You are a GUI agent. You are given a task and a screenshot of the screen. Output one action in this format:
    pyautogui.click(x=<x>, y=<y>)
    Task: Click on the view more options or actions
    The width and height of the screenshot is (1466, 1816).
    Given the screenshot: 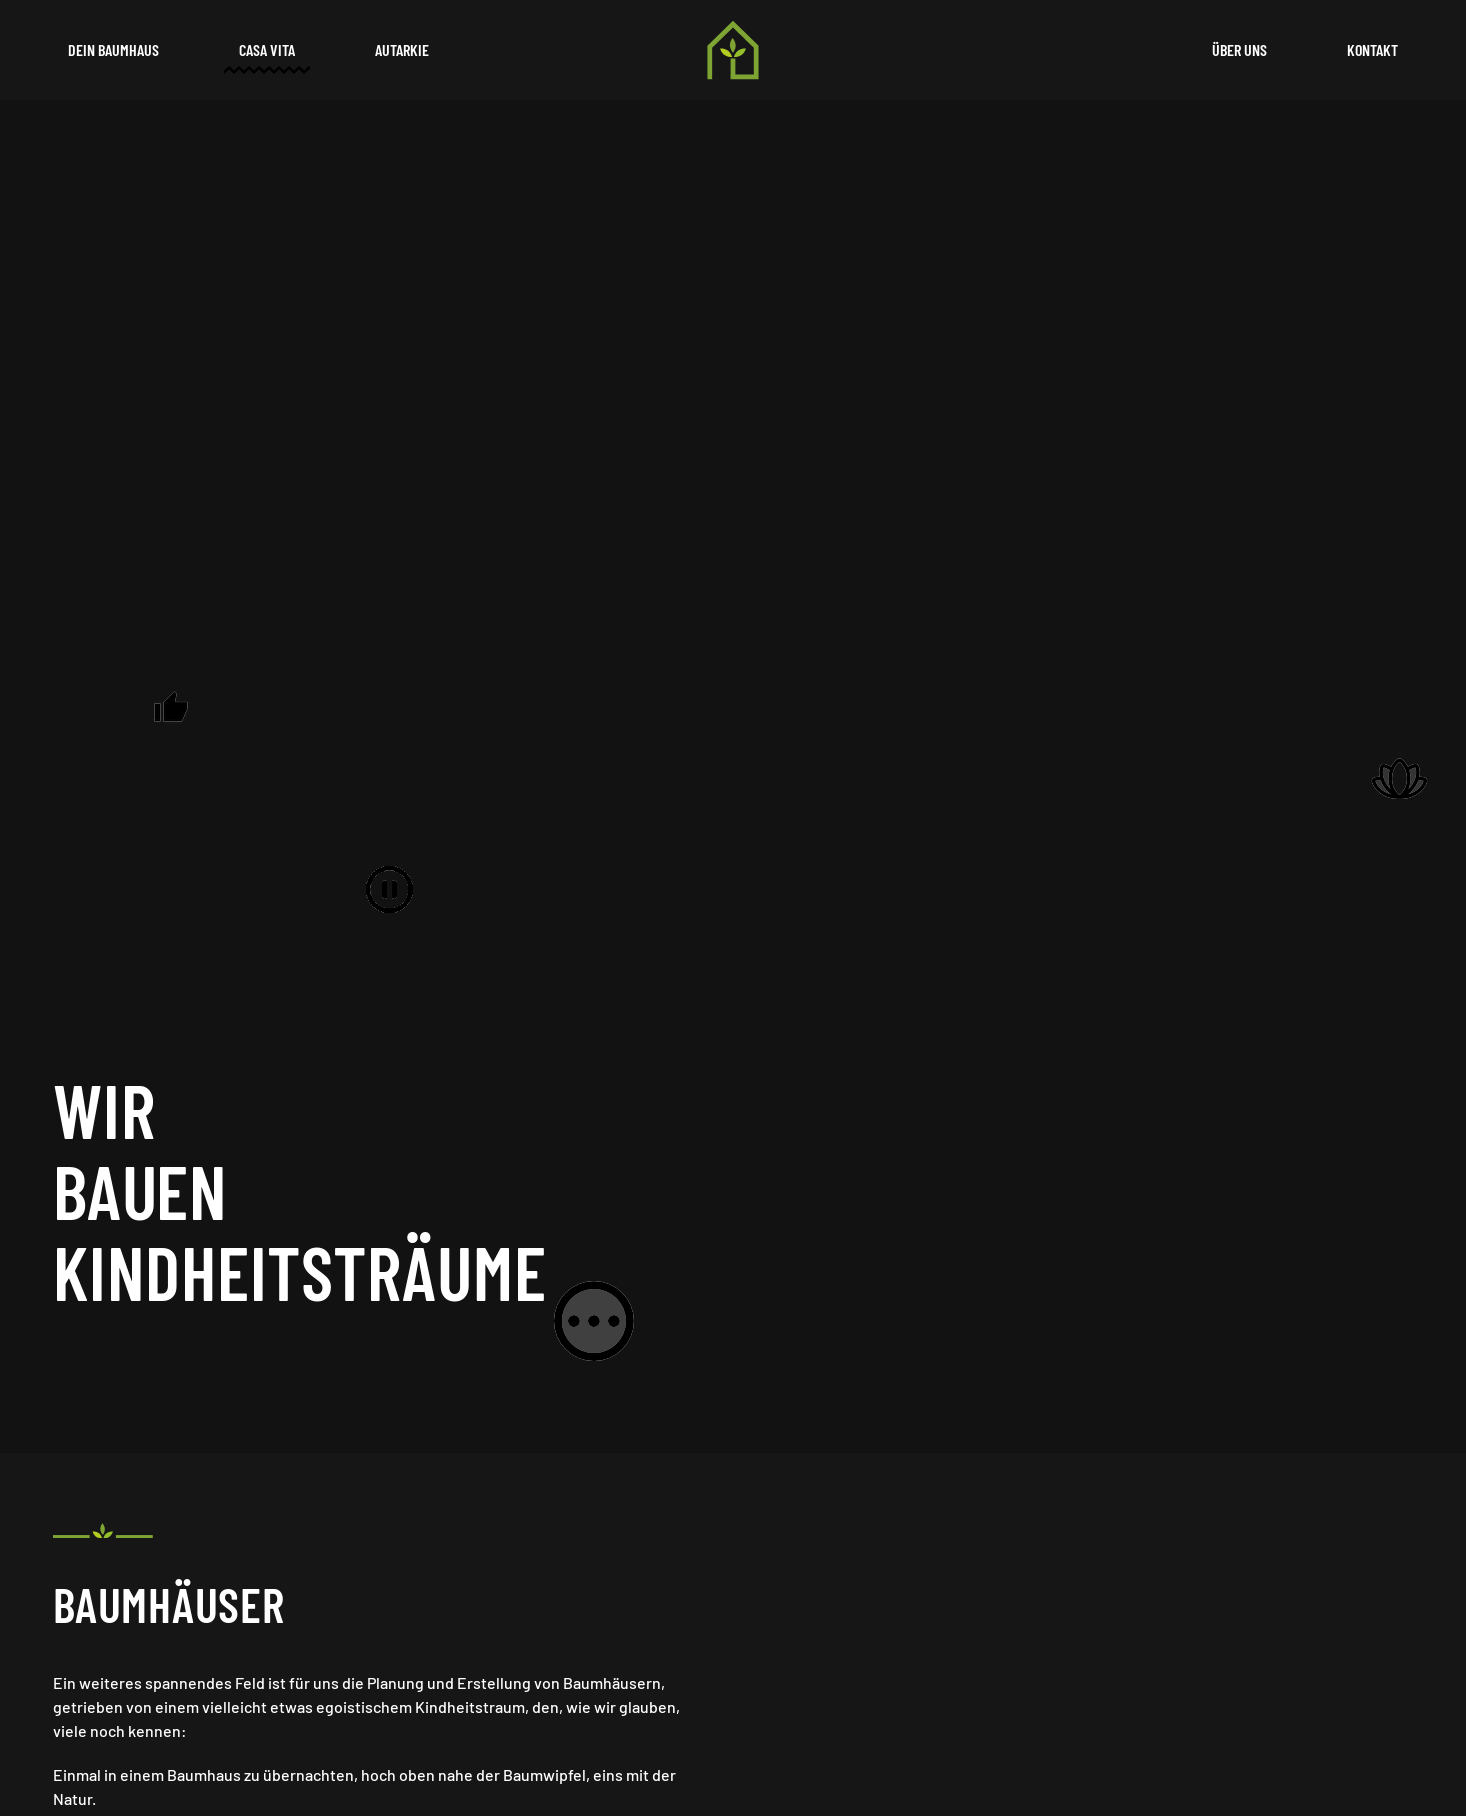 What is the action you would take?
    pyautogui.click(x=594, y=1321)
    